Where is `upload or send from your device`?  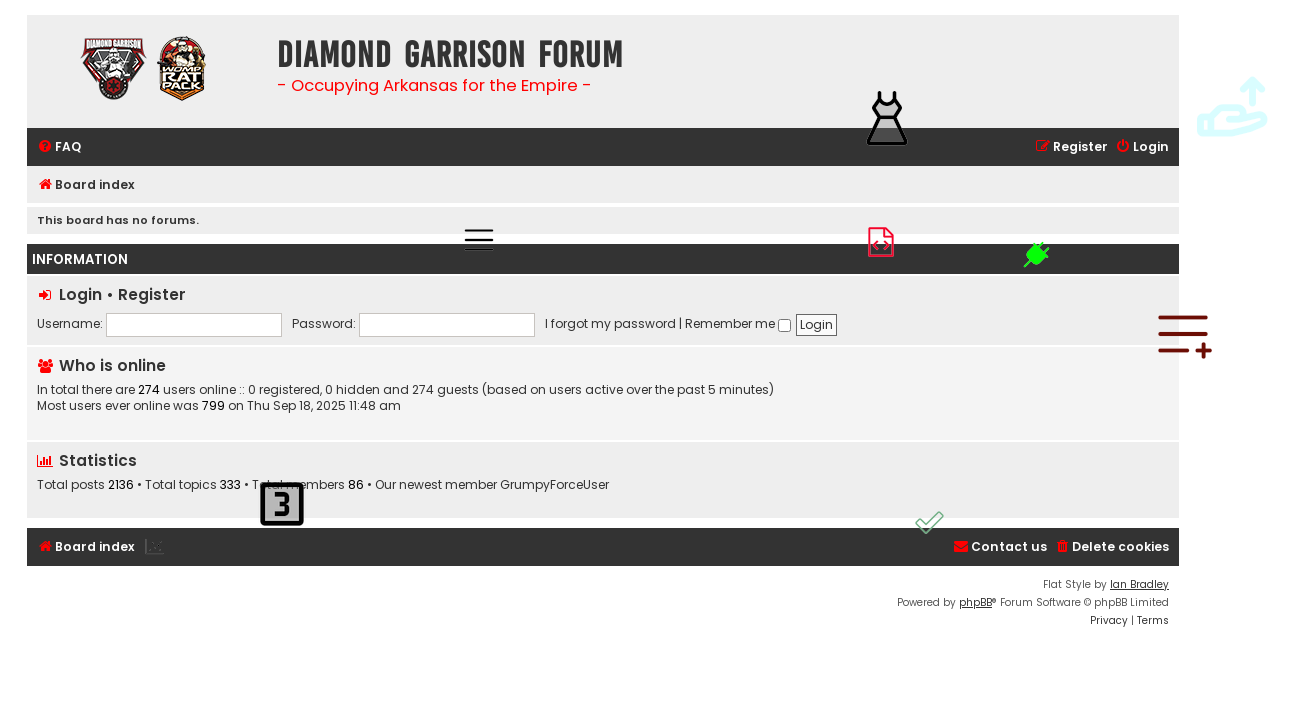
upload or send from your device is located at coordinates (1234, 110).